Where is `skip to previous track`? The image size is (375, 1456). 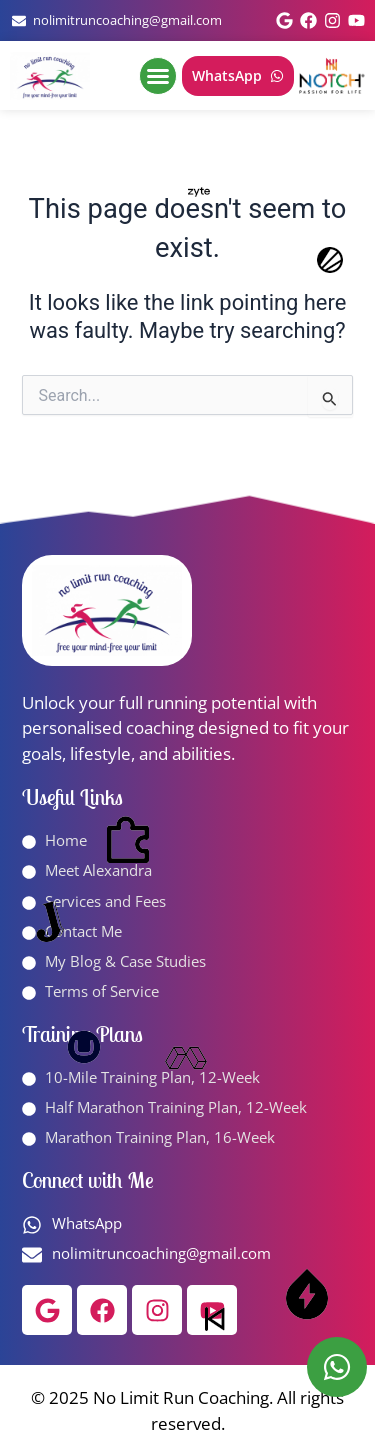 skip to previous track is located at coordinates (214, 1319).